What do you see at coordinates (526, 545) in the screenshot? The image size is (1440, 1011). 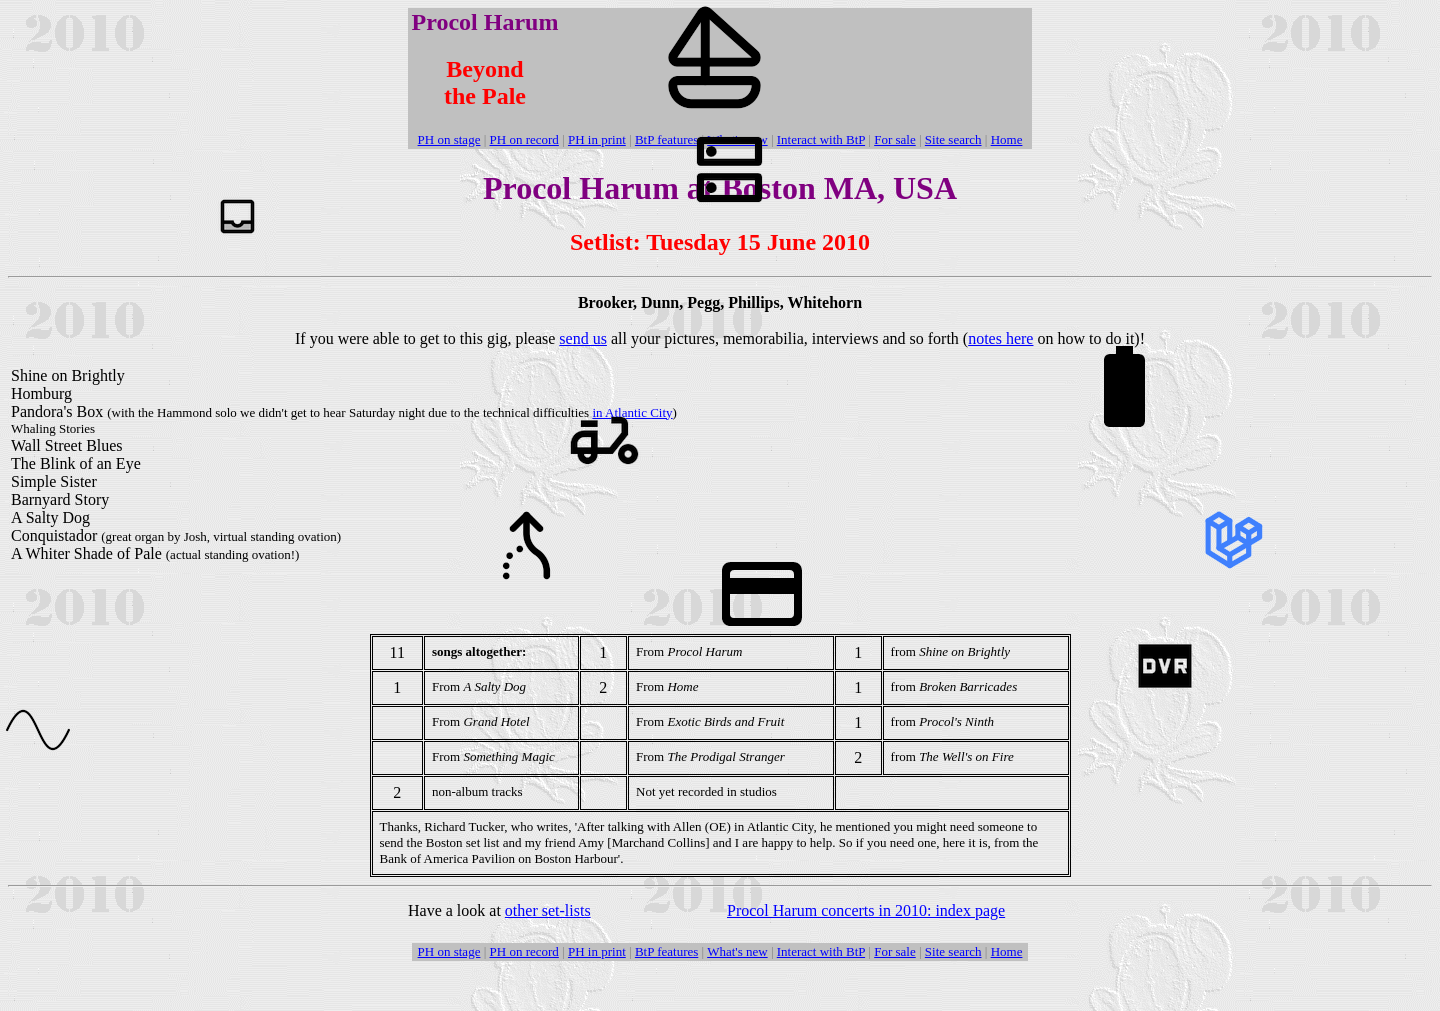 I see `merge content from right side` at bounding box center [526, 545].